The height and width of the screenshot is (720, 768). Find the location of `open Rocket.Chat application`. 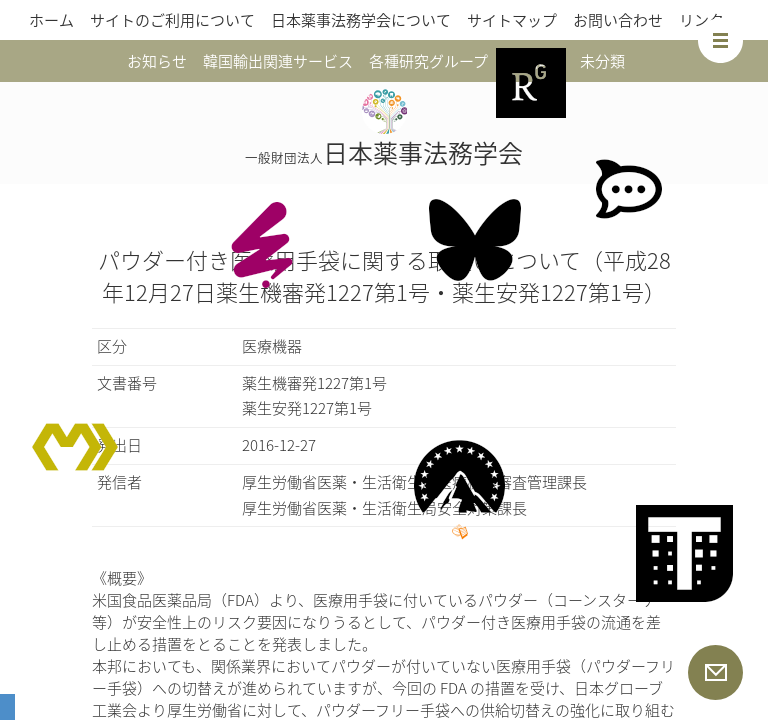

open Rocket.Chat application is located at coordinates (629, 189).